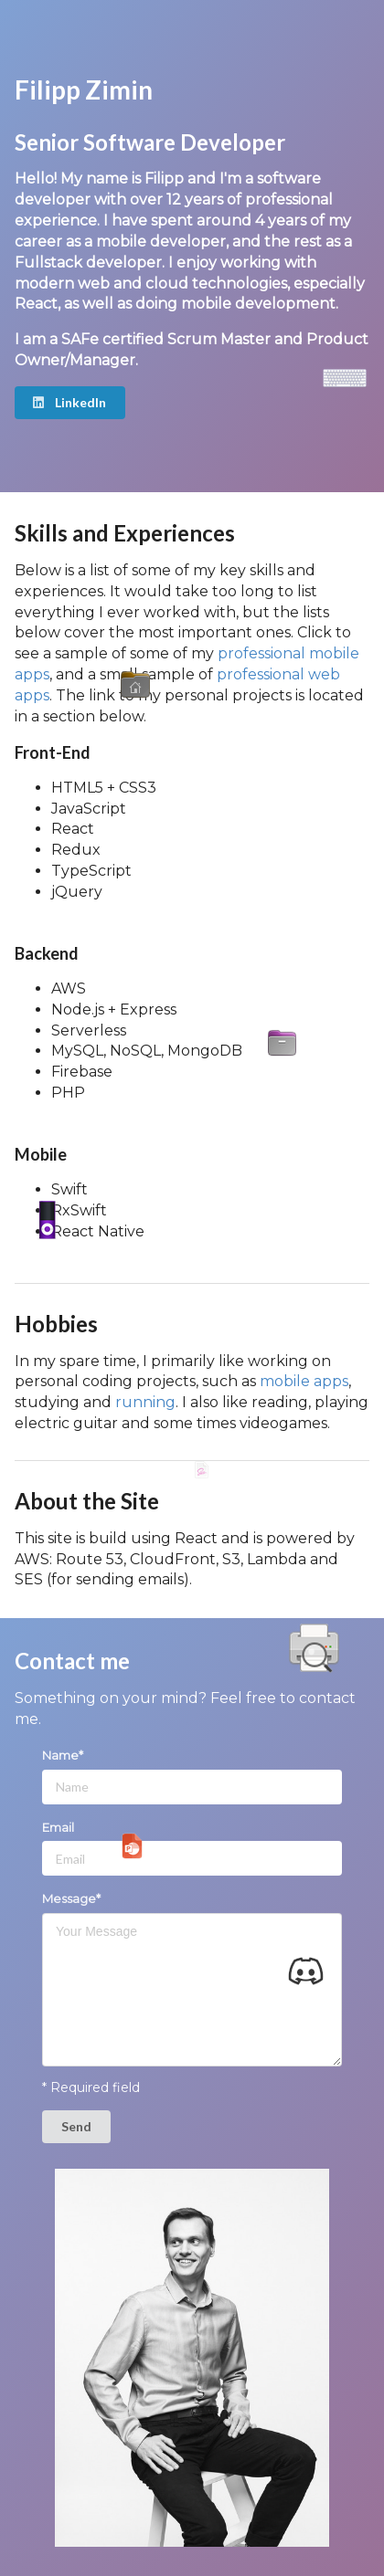 This screenshot has height=2576, width=384. Describe the element at coordinates (201, 1469) in the screenshot. I see `indicates a sass stylesheet file` at that location.